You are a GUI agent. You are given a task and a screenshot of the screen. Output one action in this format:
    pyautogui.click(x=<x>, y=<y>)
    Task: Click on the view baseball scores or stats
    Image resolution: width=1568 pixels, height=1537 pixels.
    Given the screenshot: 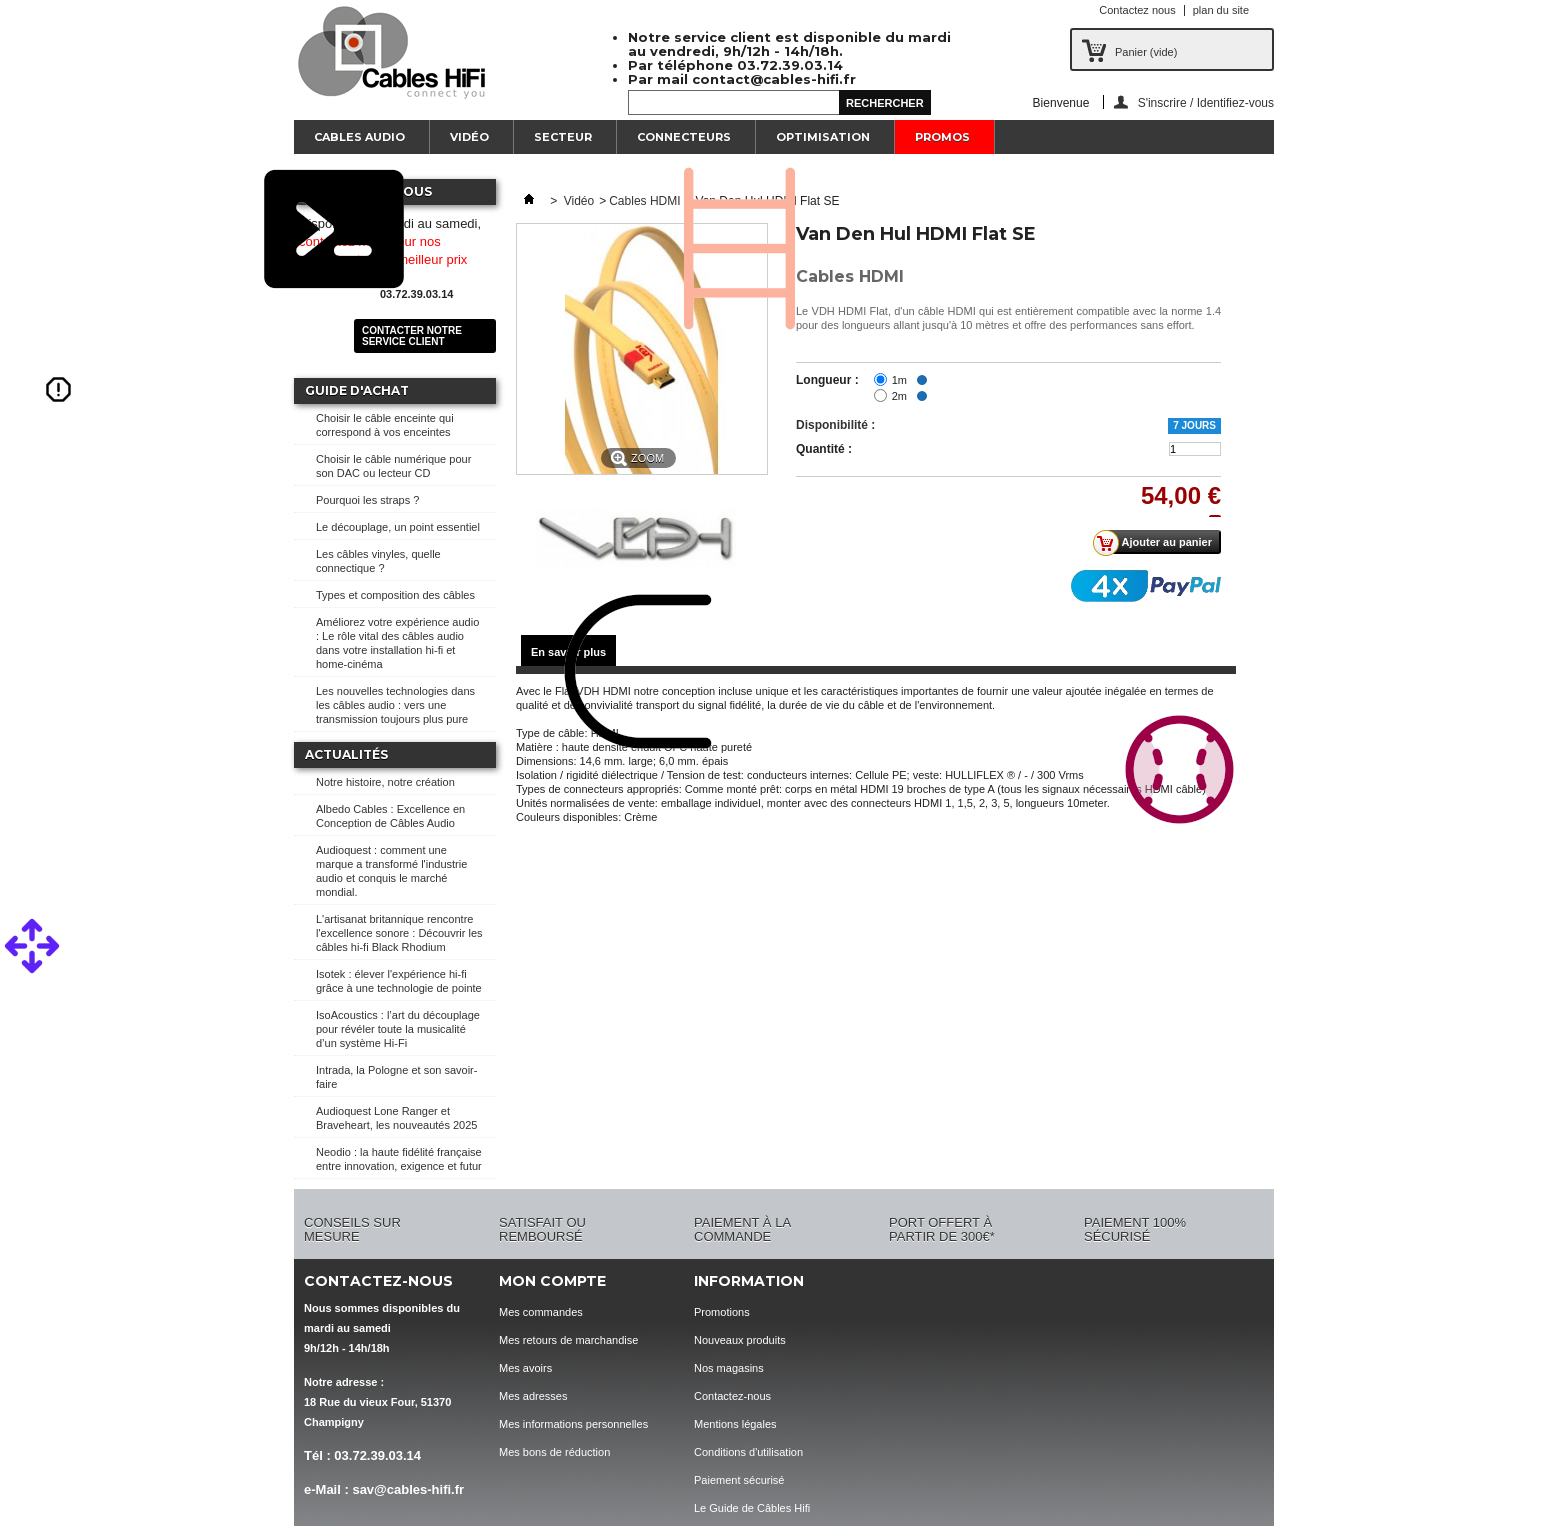 What is the action you would take?
    pyautogui.click(x=1179, y=769)
    